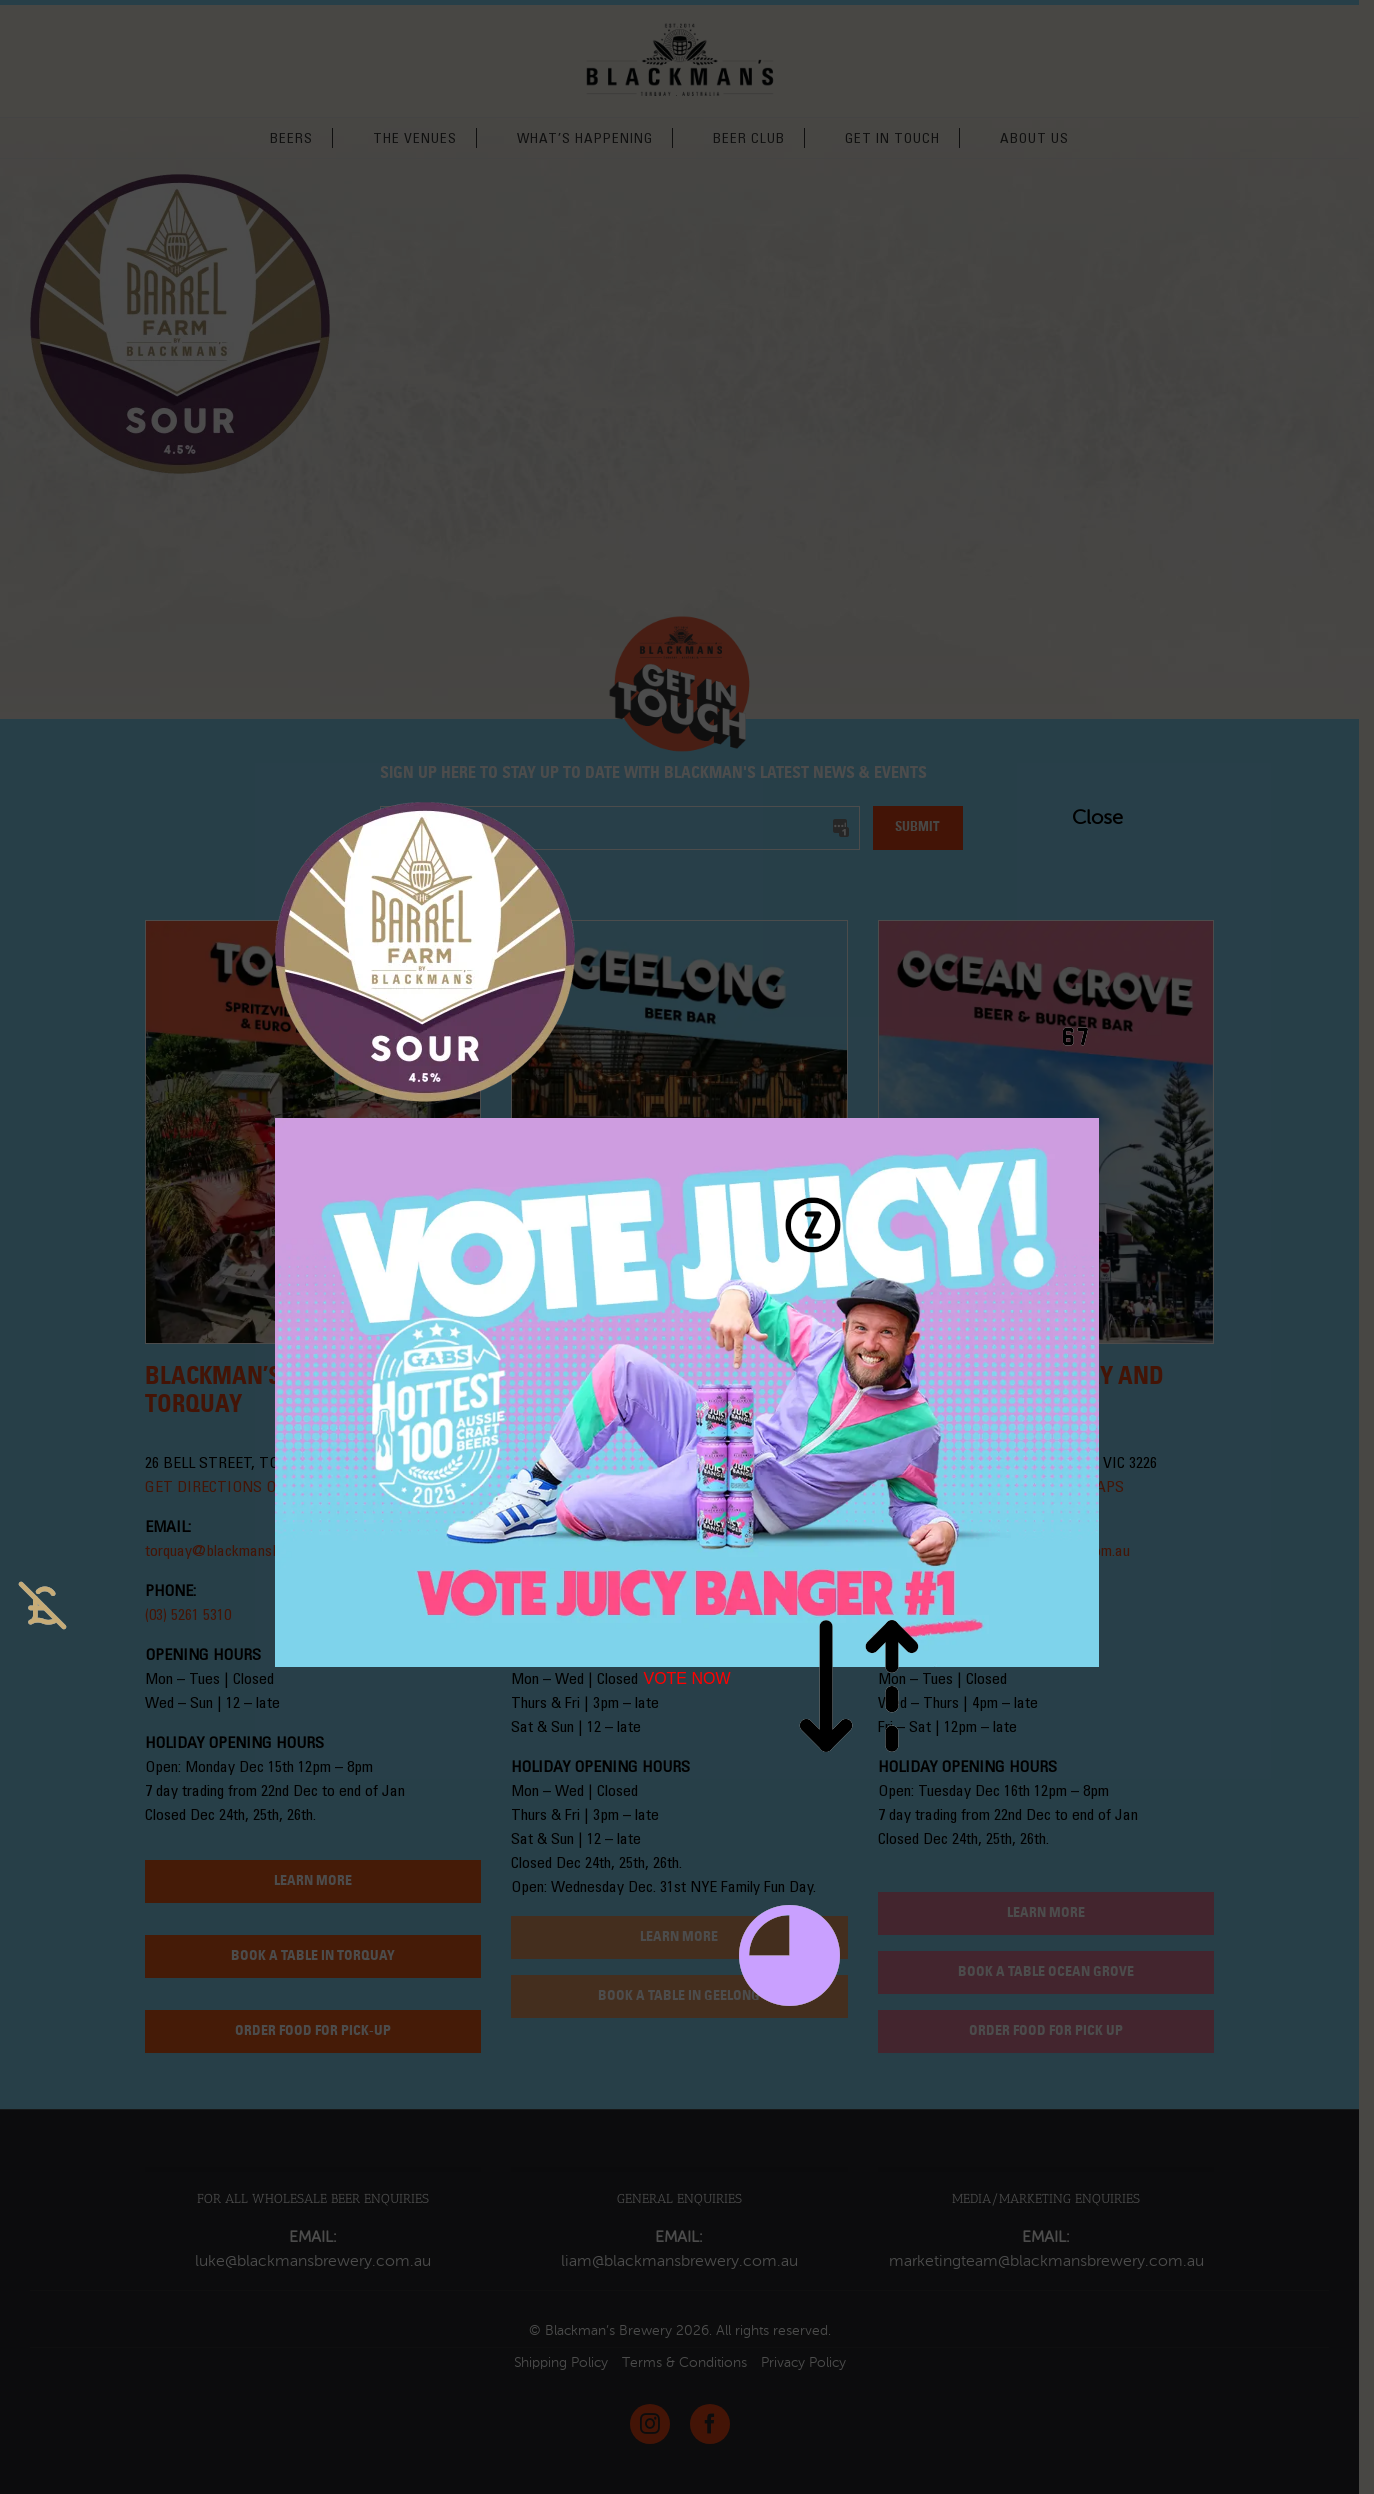  What do you see at coordinates (1075, 1036) in the screenshot?
I see `displays the number 67 as a label or identifier` at bounding box center [1075, 1036].